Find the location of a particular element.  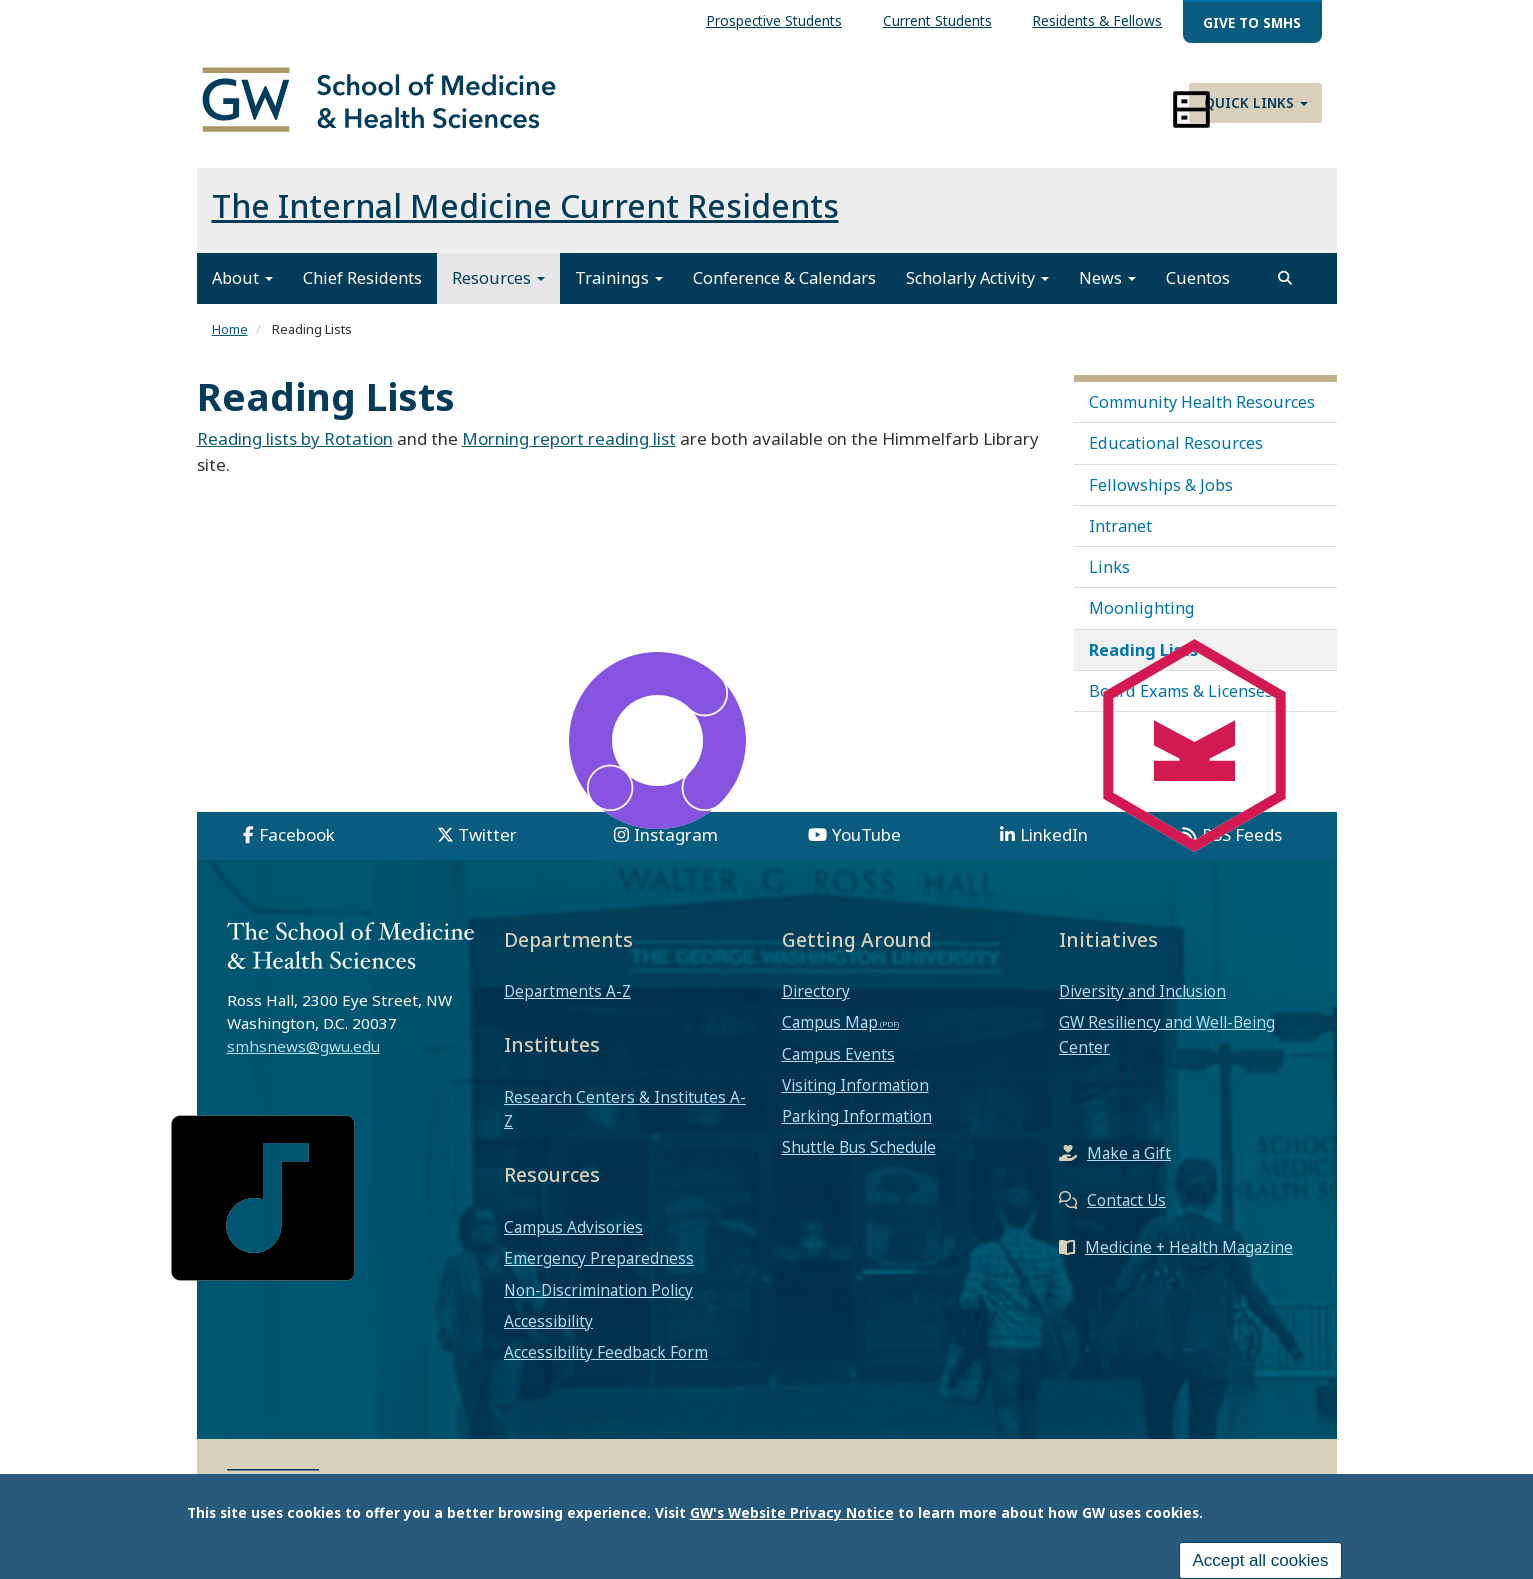

kirby CMS logo is located at coordinates (1194, 745).